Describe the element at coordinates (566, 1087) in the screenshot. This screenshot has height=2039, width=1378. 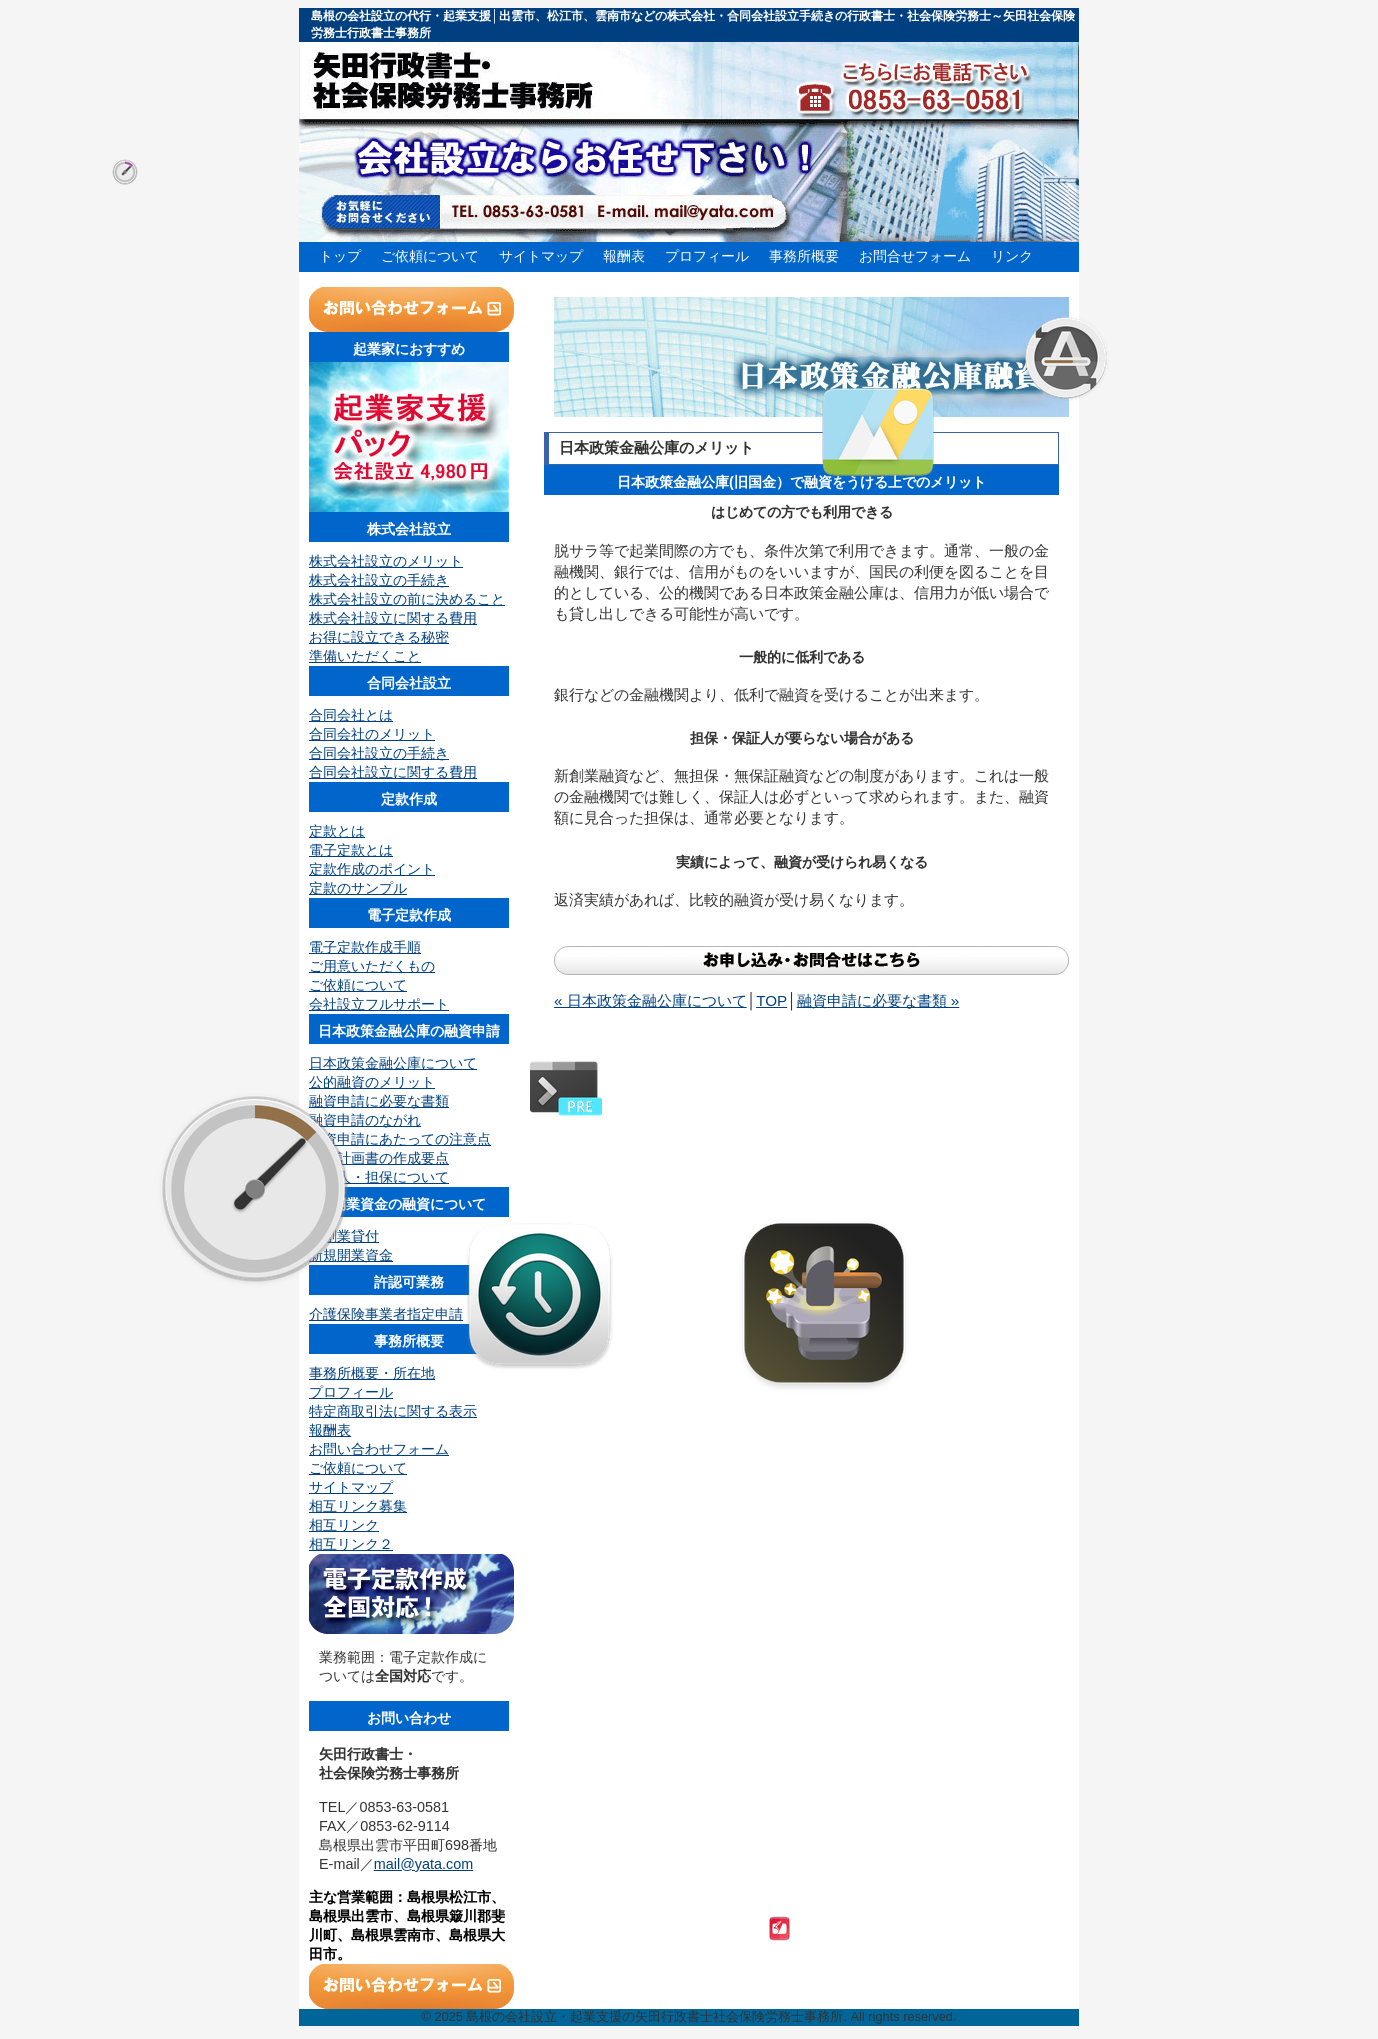
I see `open windows terminal preview app` at that location.